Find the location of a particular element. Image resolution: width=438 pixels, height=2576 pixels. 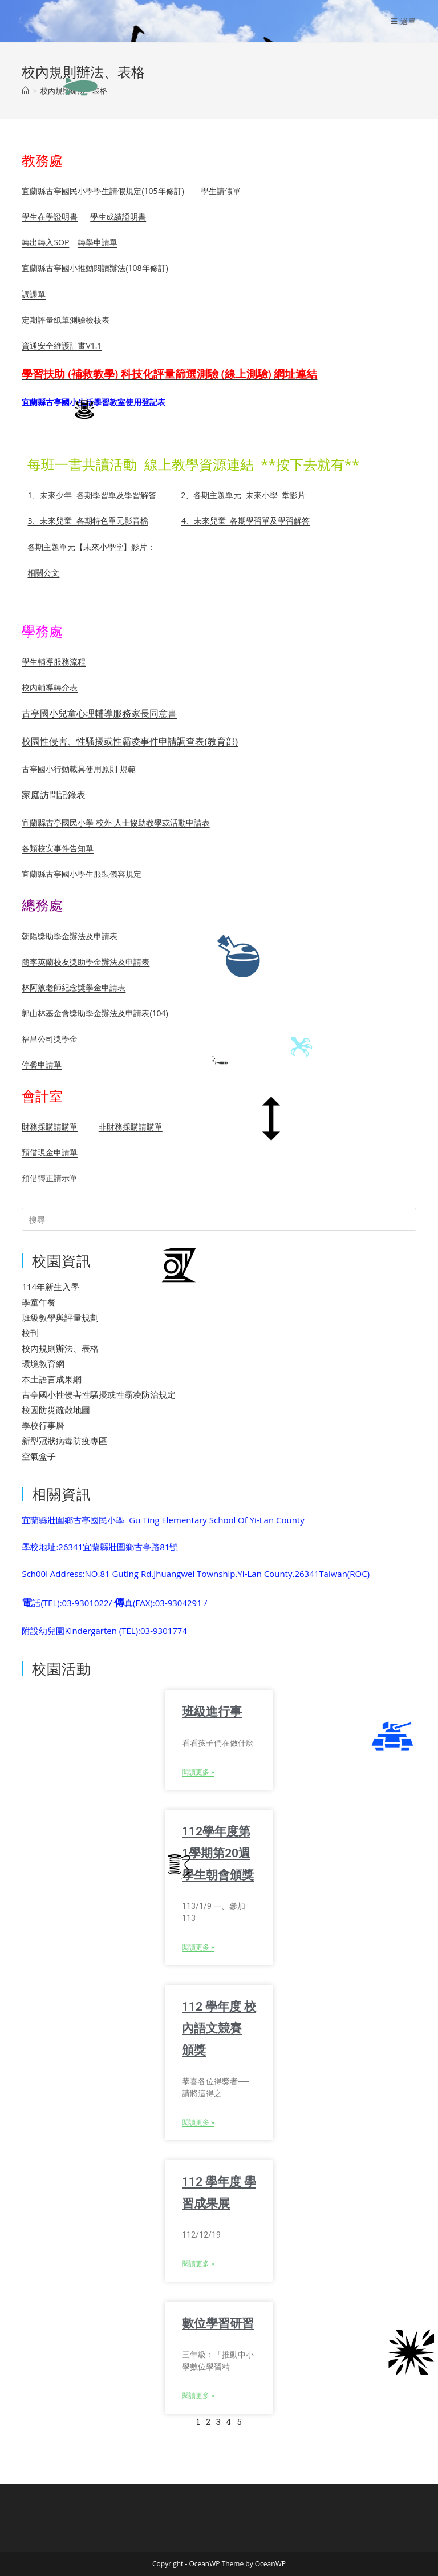

access sewing or crafting tools is located at coordinates (180, 1866).